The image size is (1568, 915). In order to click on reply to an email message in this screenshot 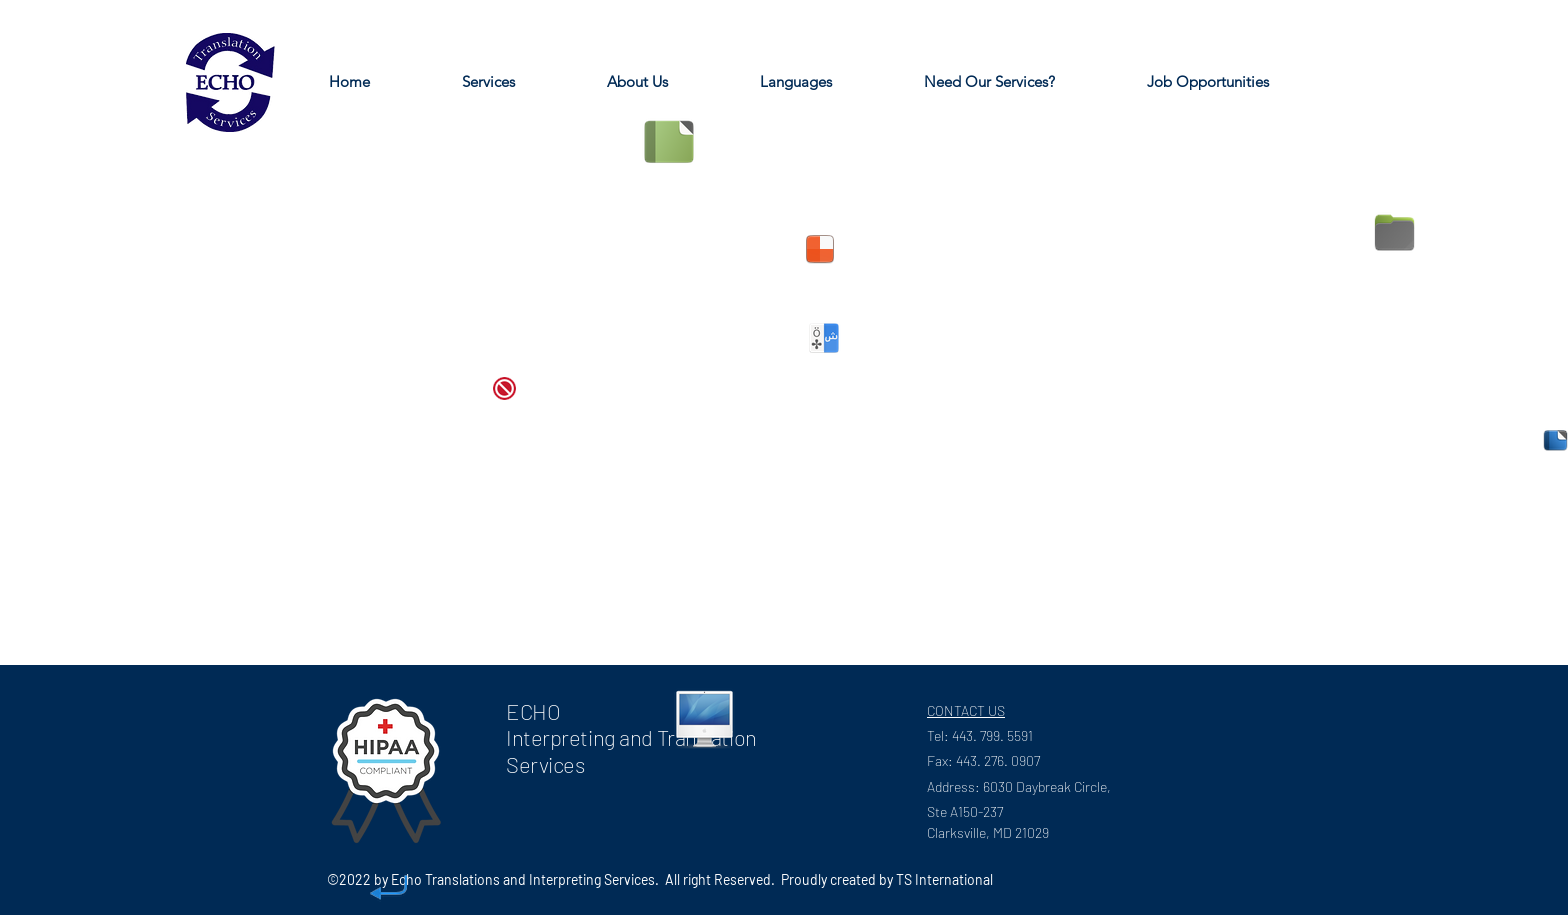, I will do `click(388, 885)`.